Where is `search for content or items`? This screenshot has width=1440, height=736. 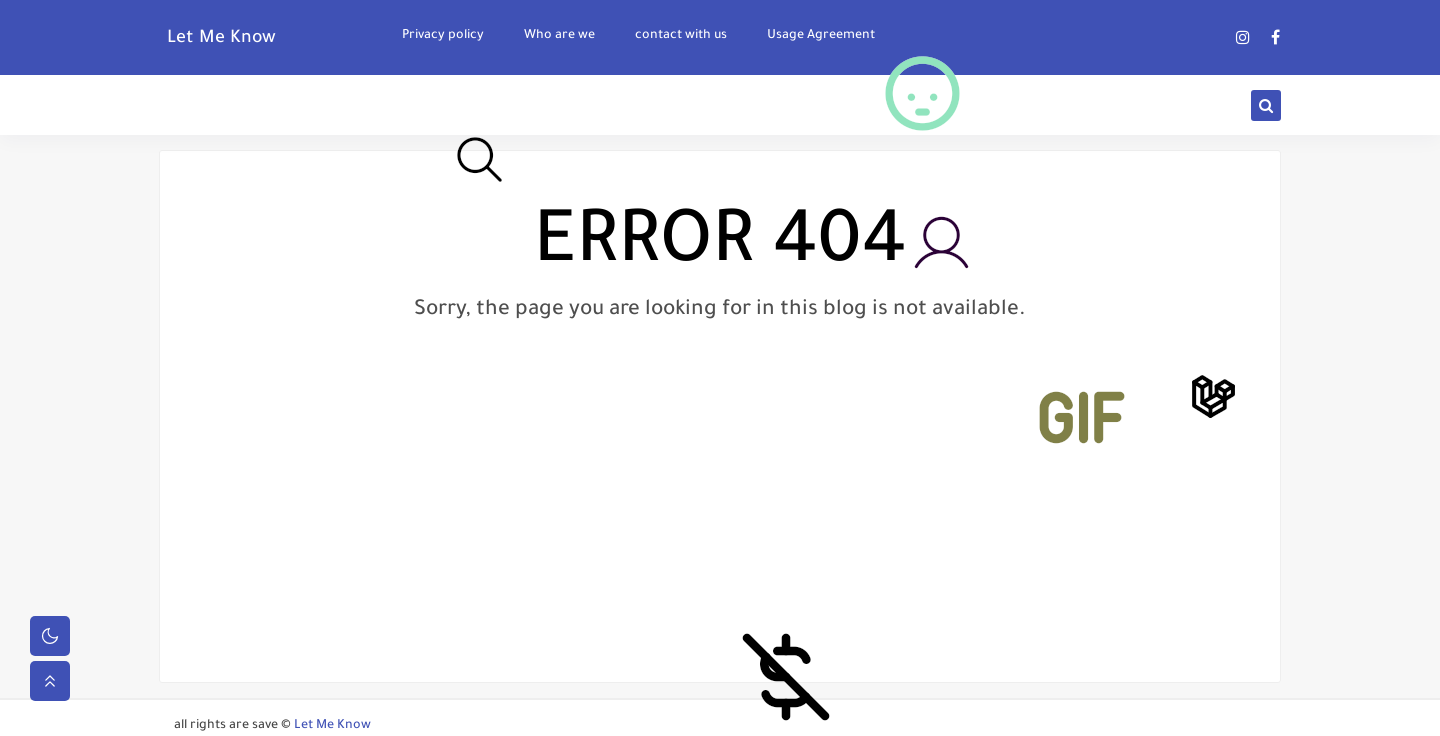 search for content or items is located at coordinates (479, 159).